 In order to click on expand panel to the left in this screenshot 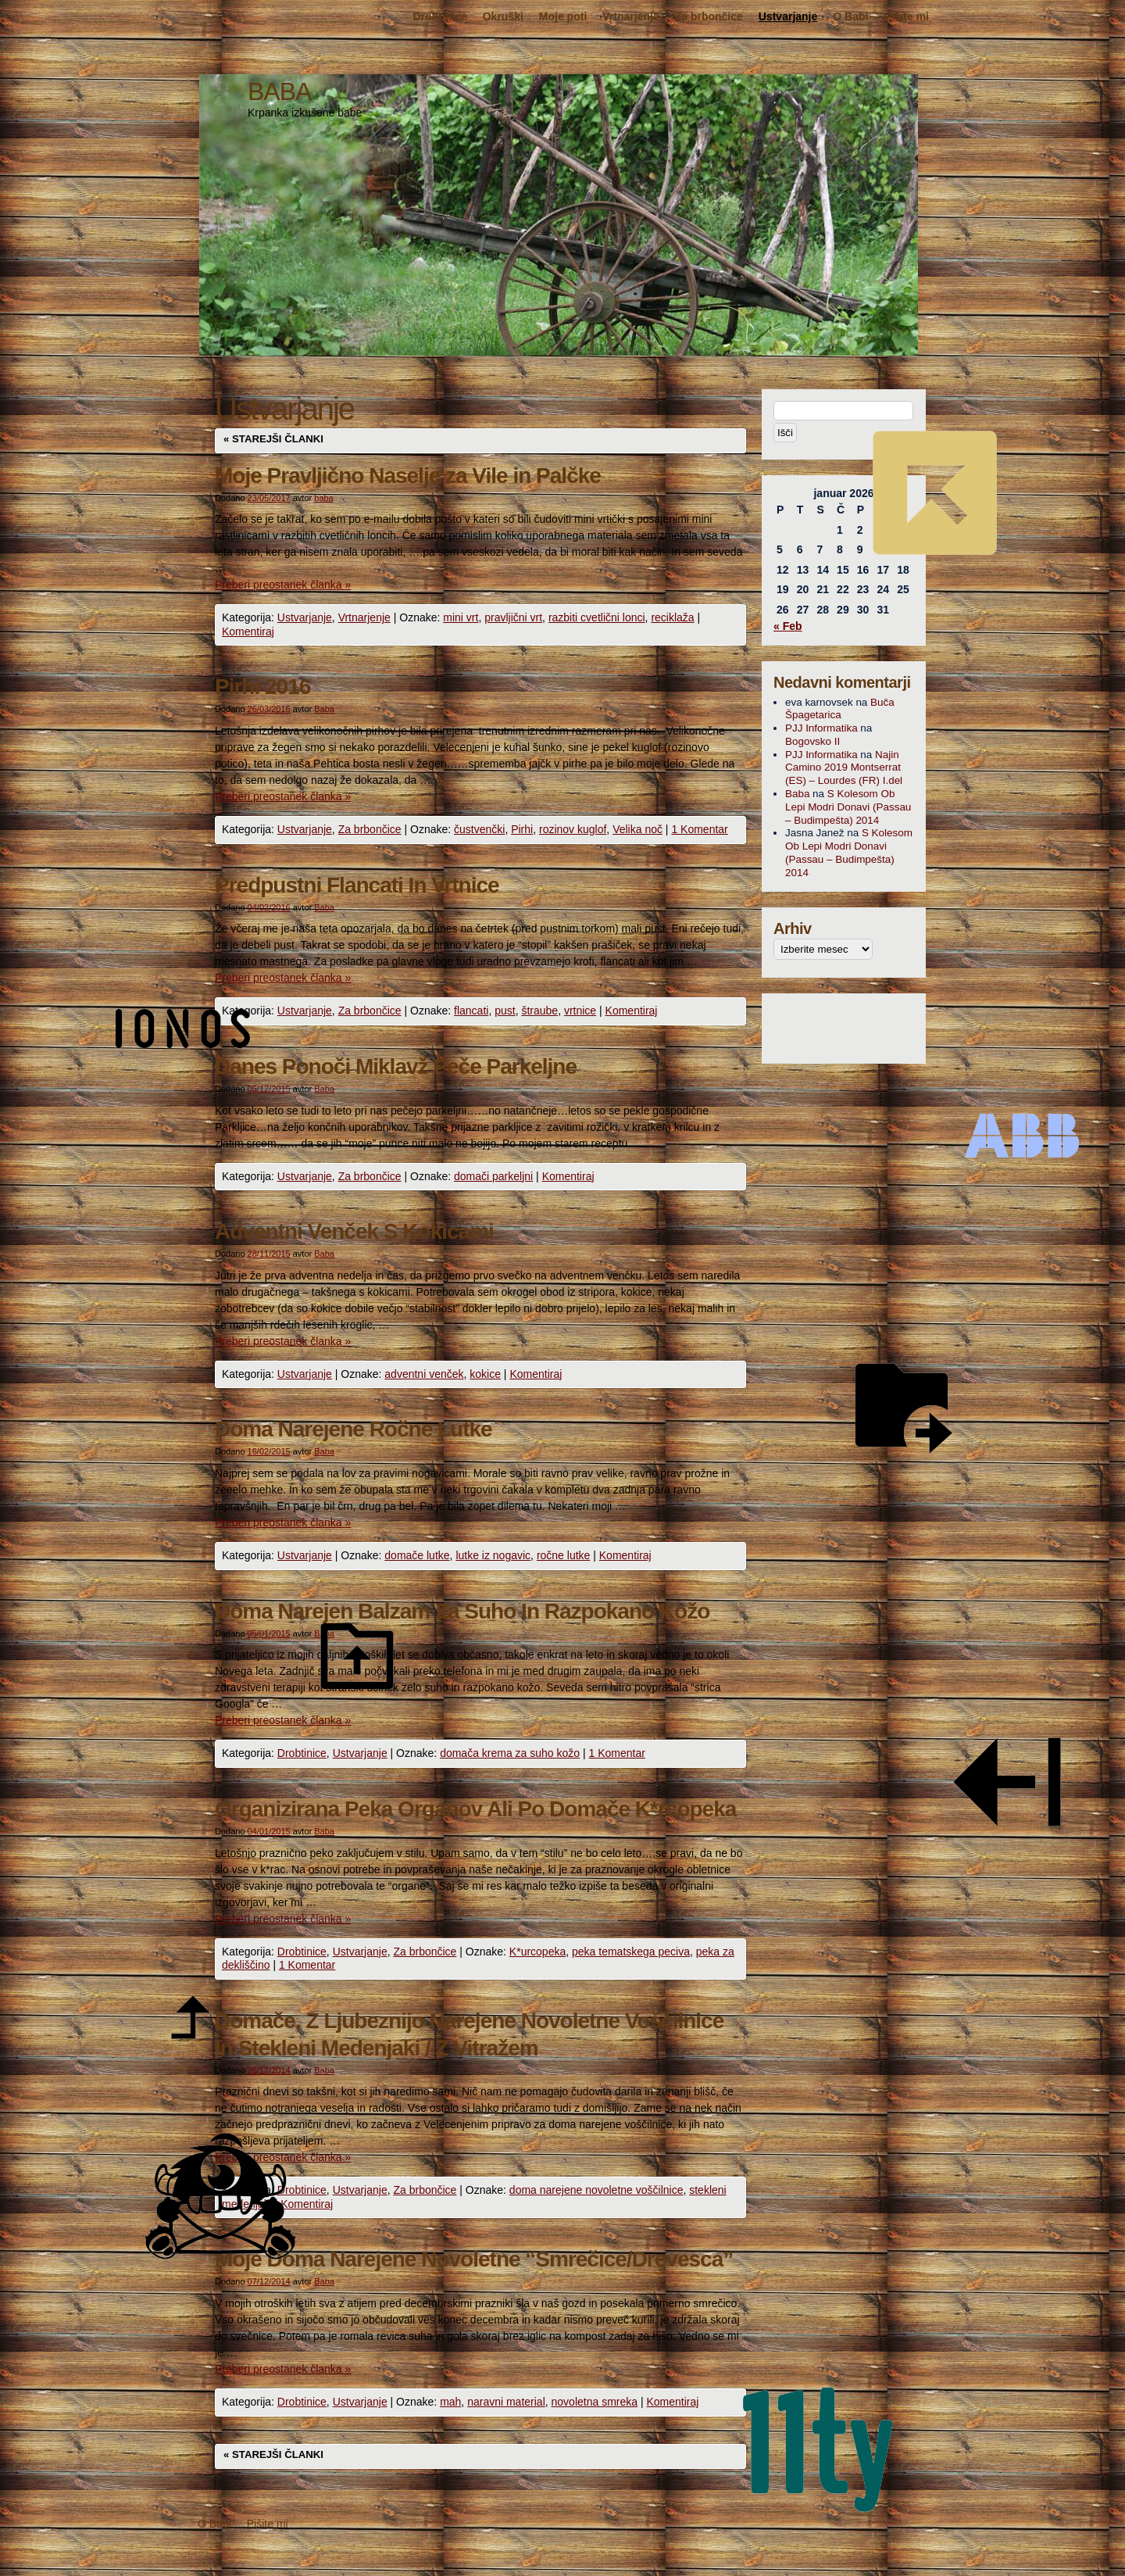, I will do `click(1010, 1782)`.